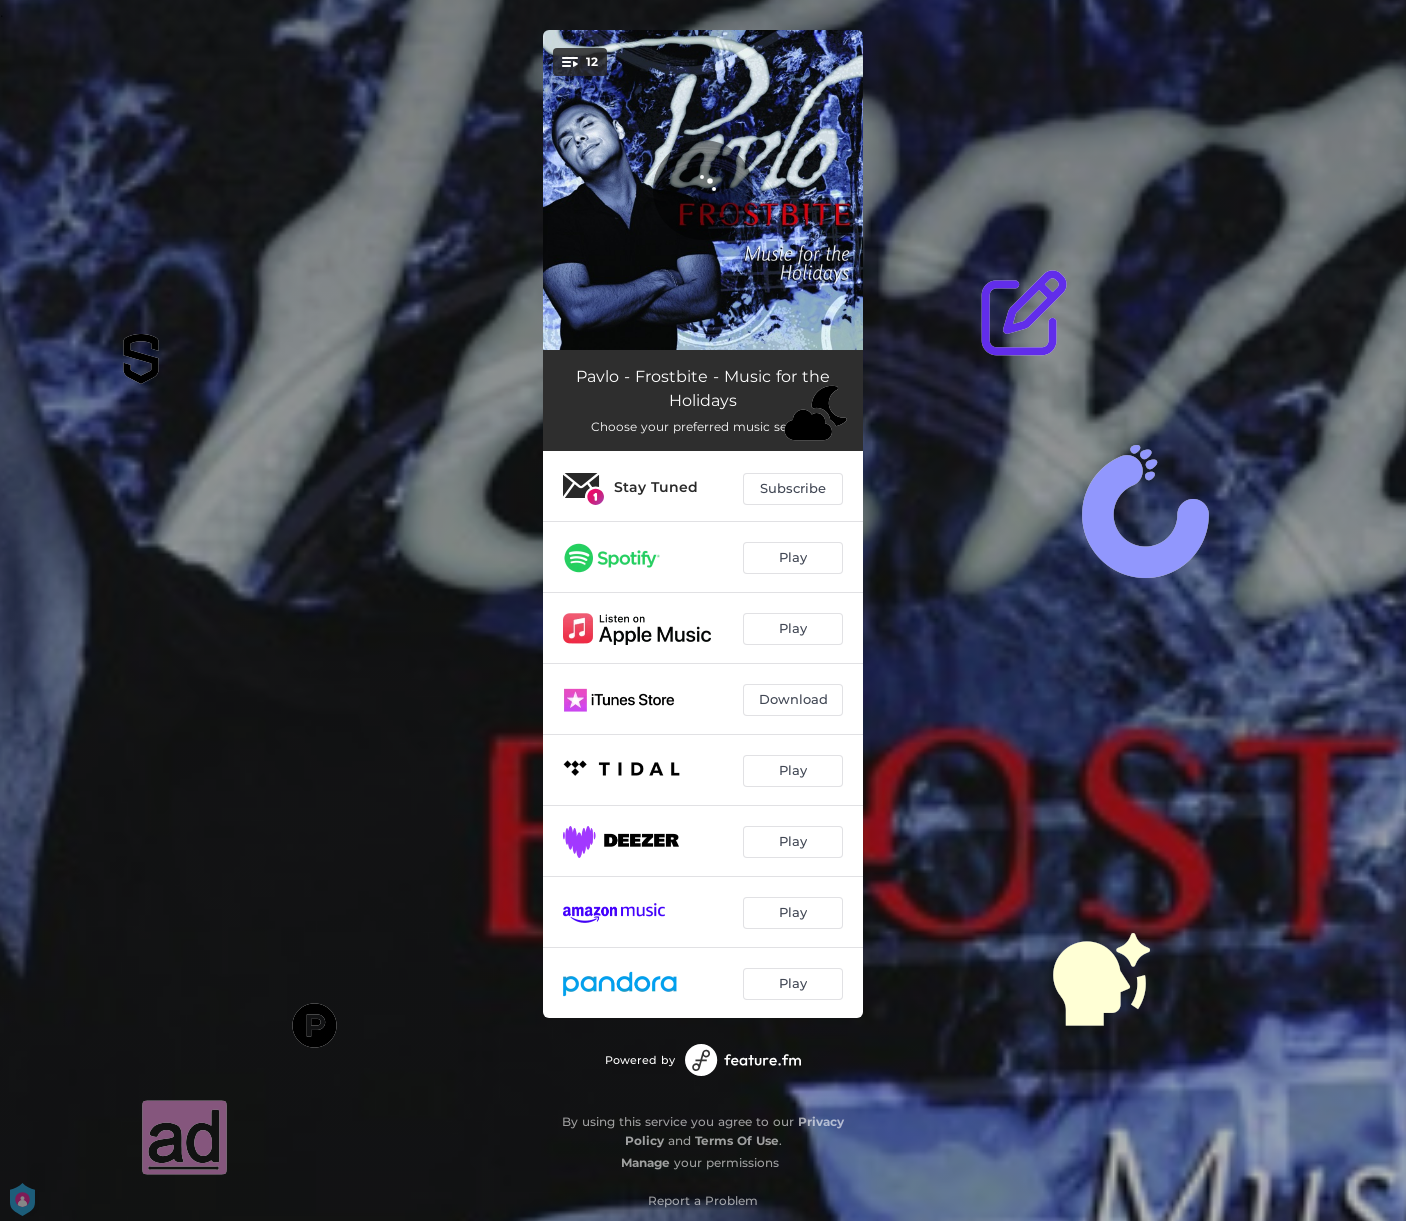  What do you see at coordinates (815, 413) in the screenshot?
I see `indicates nighttime or evening weather conditions` at bounding box center [815, 413].